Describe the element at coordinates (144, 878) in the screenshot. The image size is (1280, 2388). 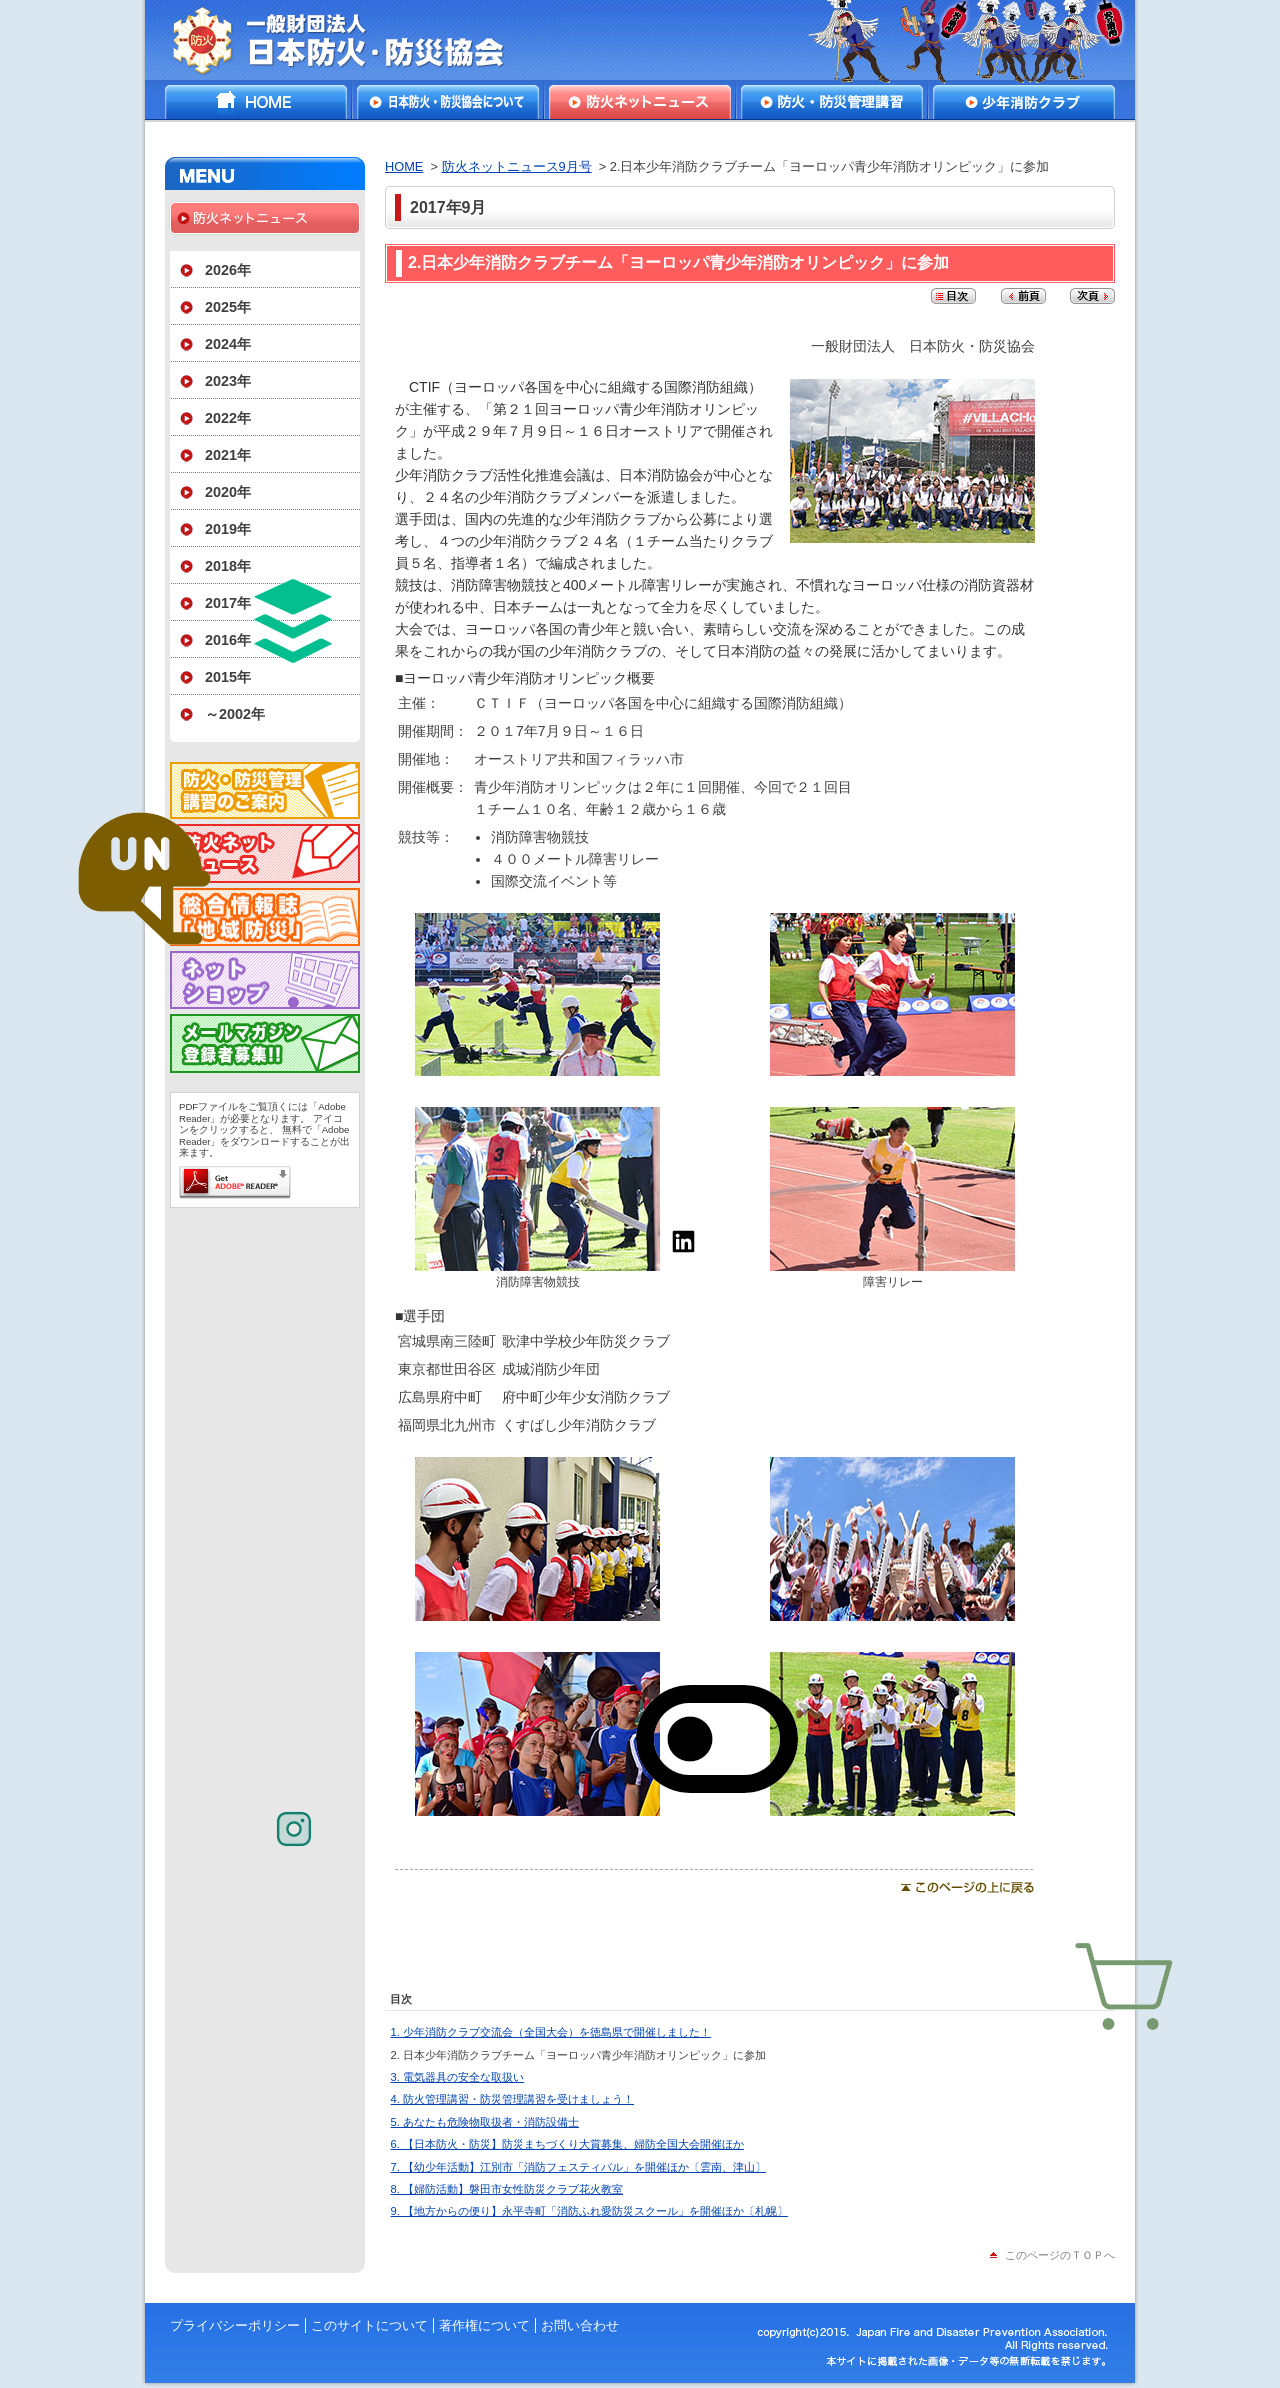
I see `indicates united nations peacekeeping forces` at that location.